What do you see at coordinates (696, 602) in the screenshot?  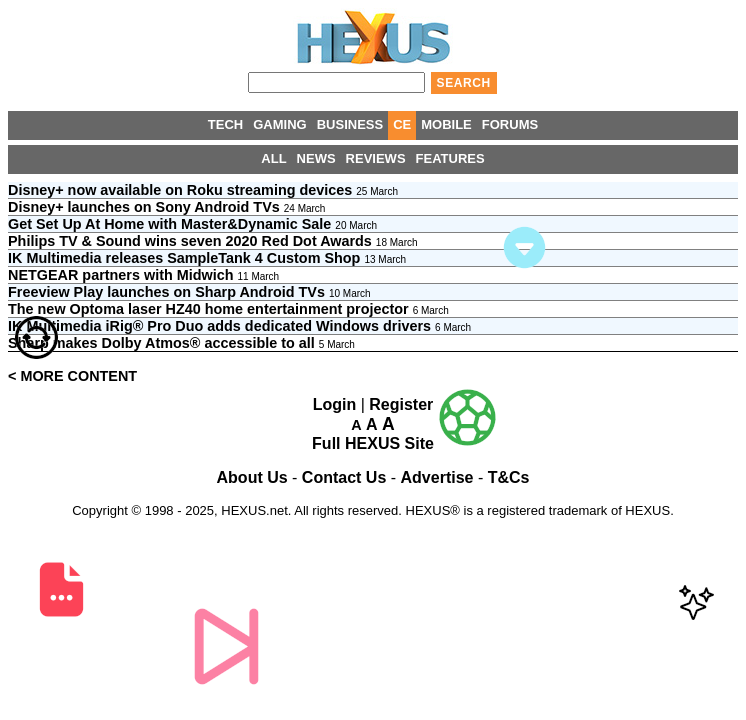 I see `indicates AI-generated or enhanced content` at bounding box center [696, 602].